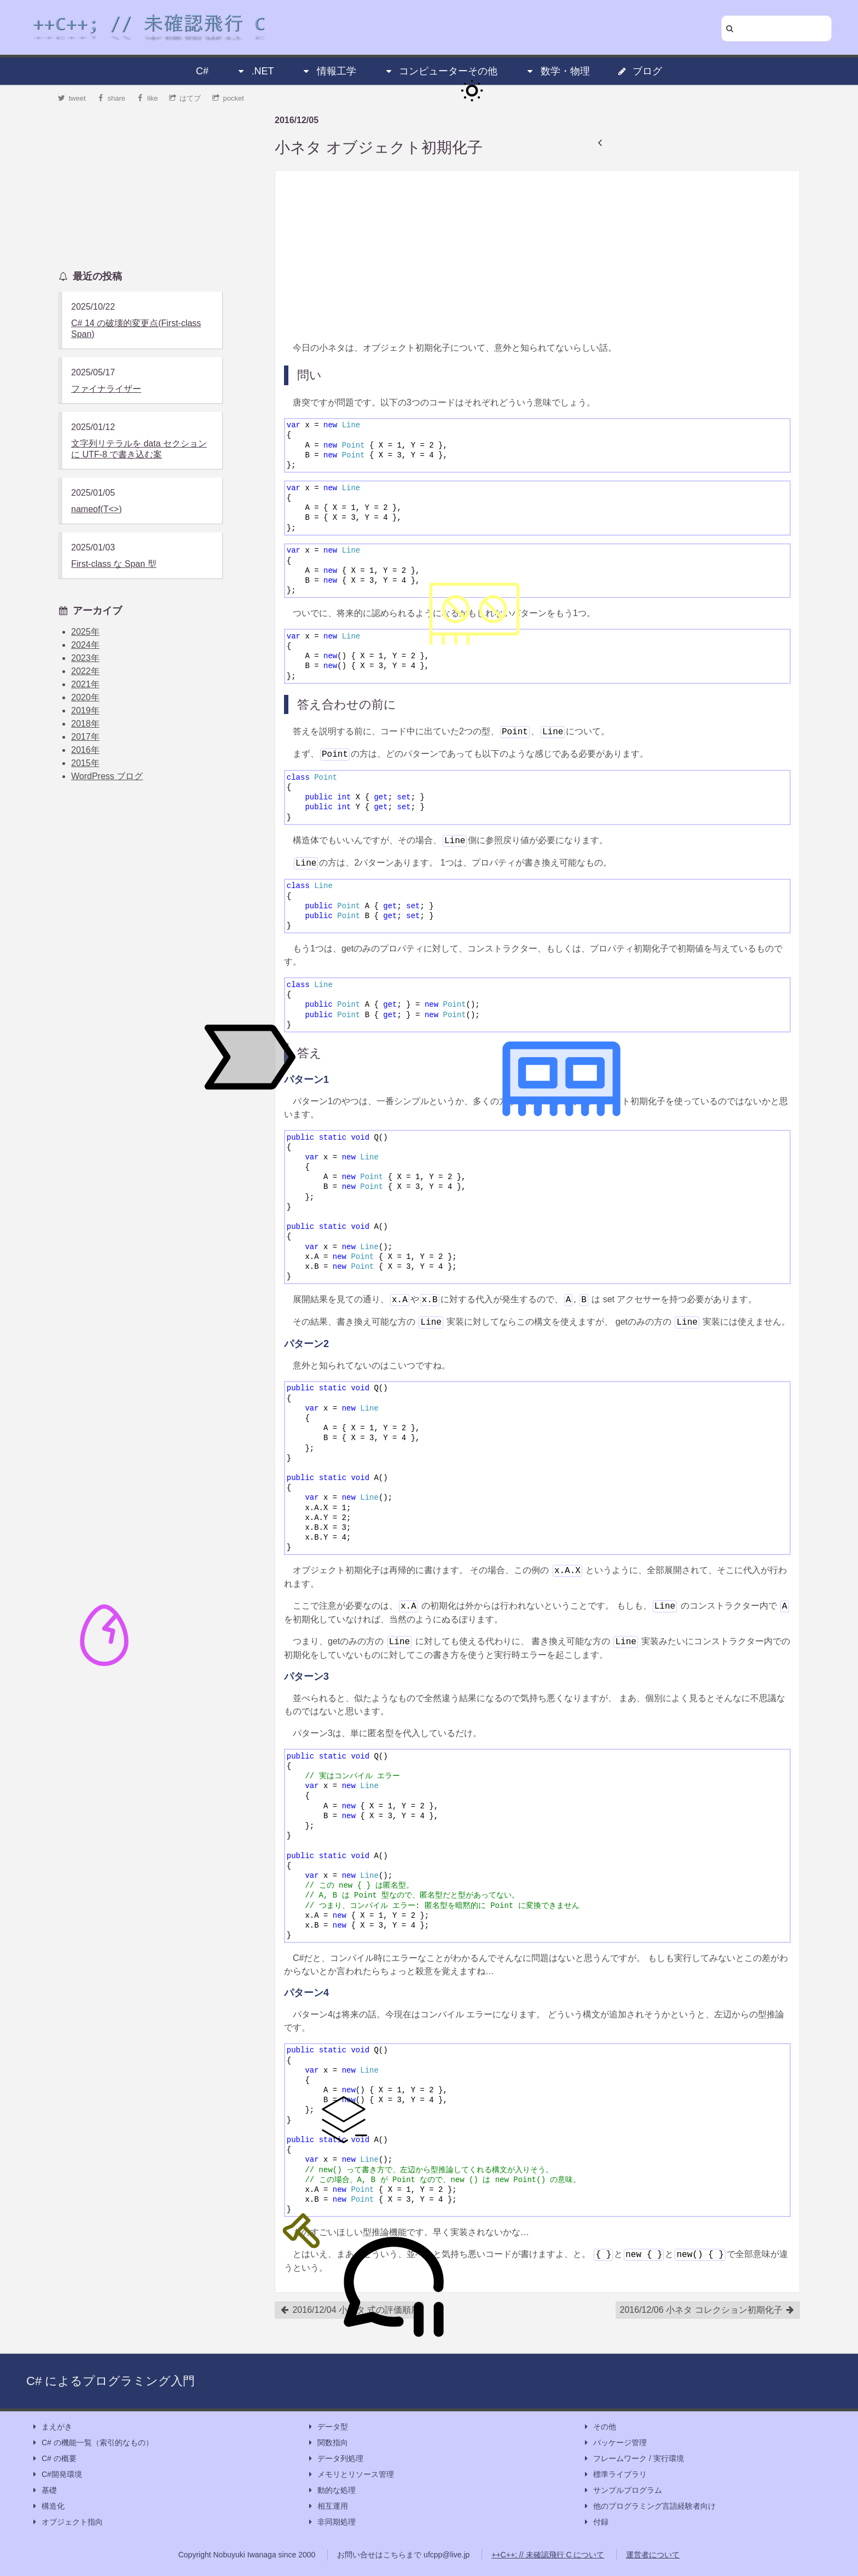 This screenshot has width=858, height=2576. Describe the element at coordinates (301, 2231) in the screenshot. I see `access crafting or woodcutting tools` at that location.